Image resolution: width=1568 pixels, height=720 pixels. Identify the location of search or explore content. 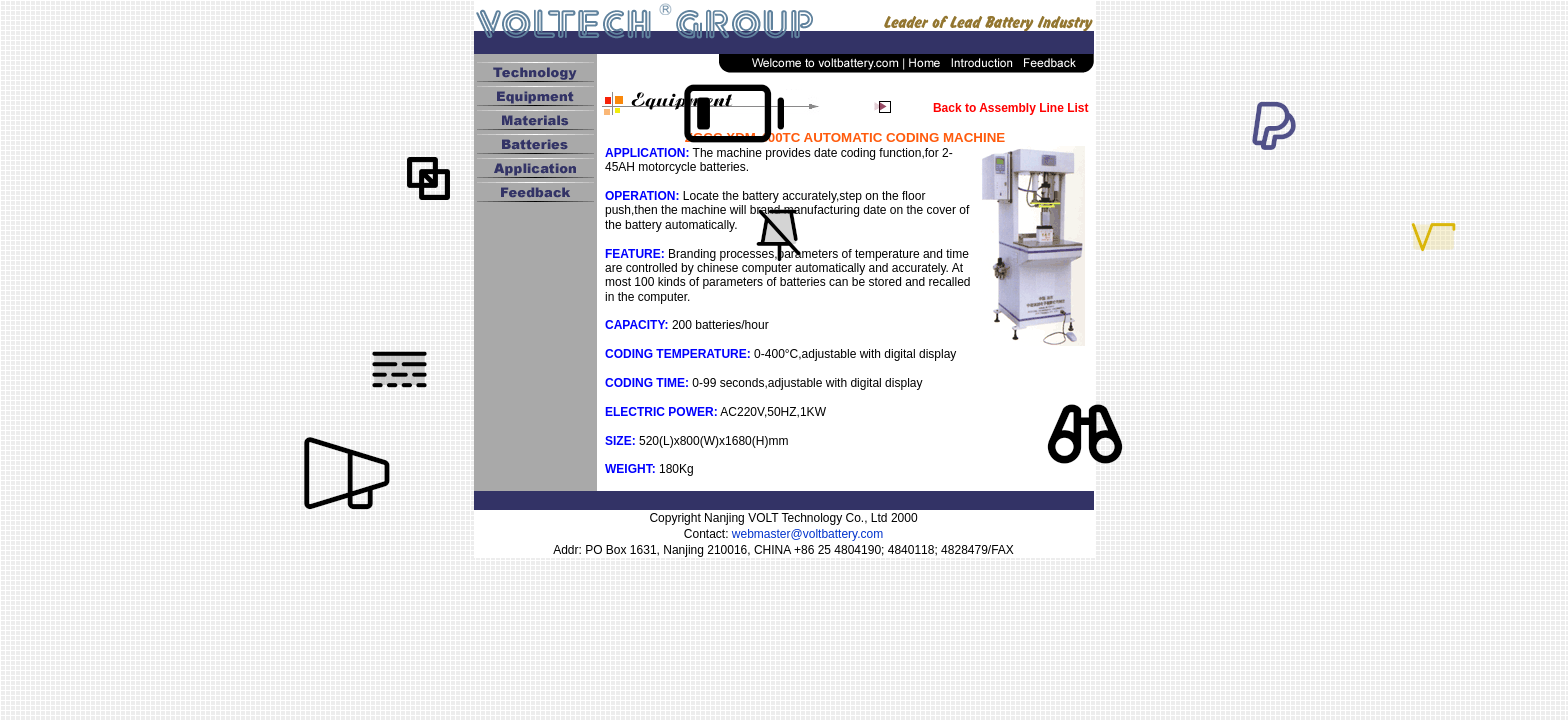
(1085, 434).